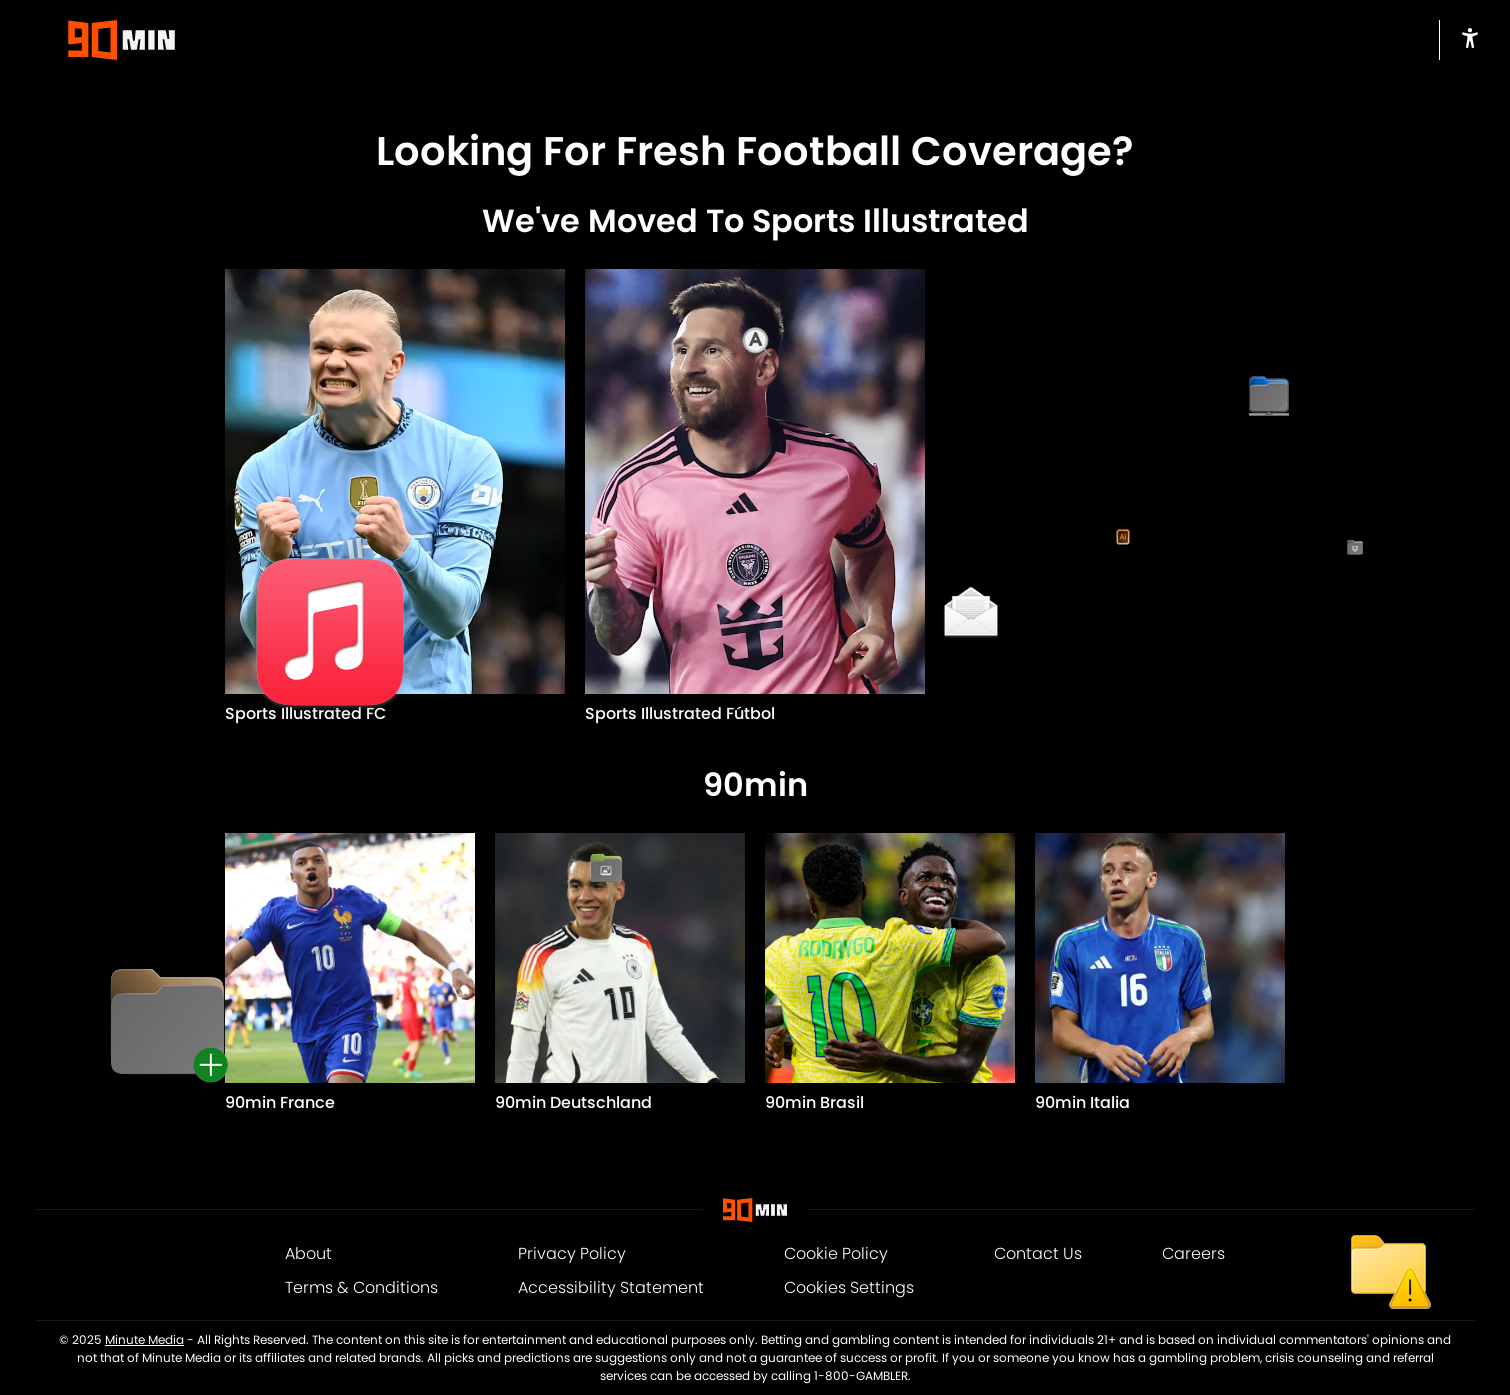  I want to click on open your dropbox folder, so click(1355, 547).